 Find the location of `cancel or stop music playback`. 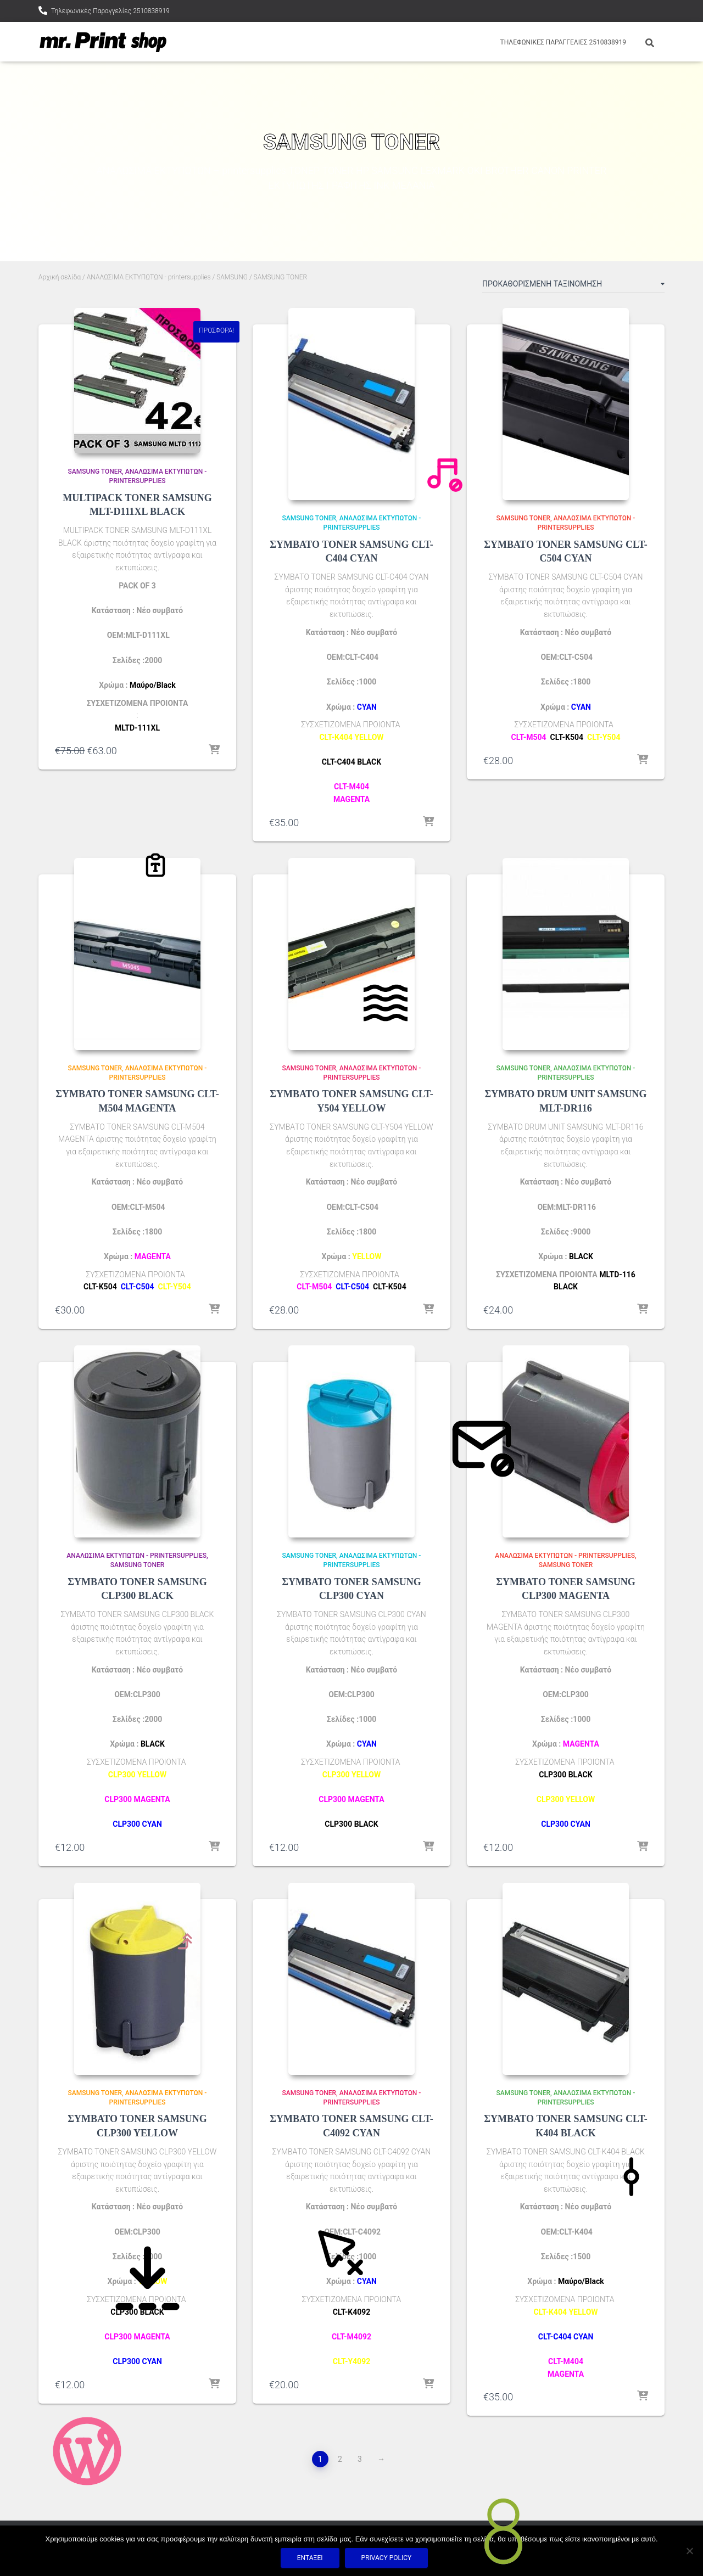

cancel or stop music playback is located at coordinates (444, 473).